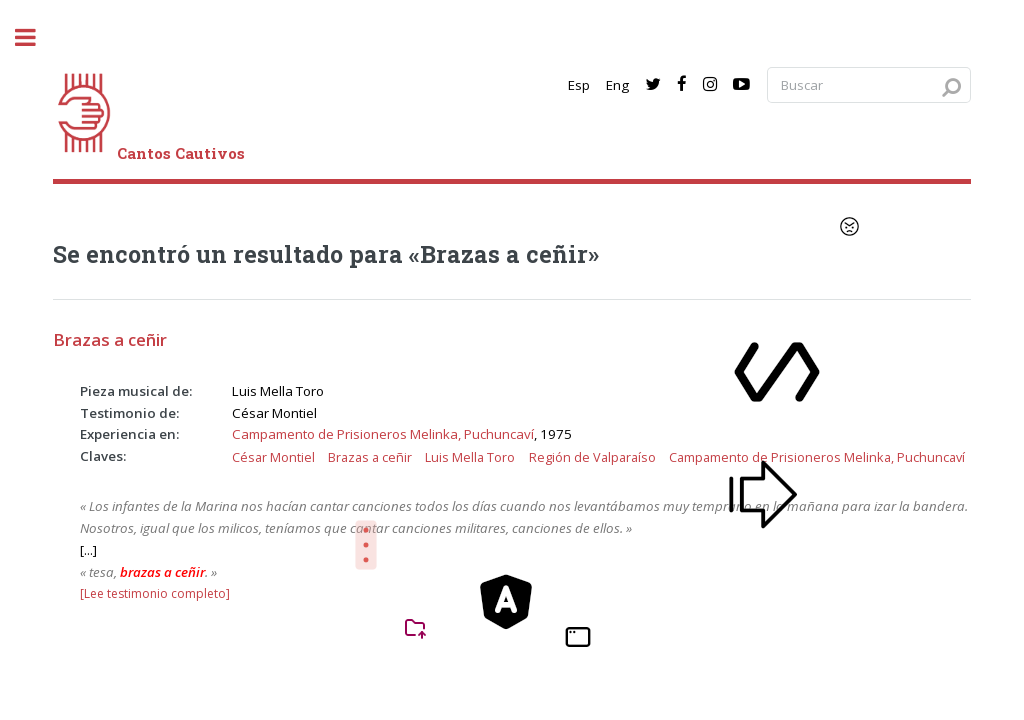 The height and width of the screenshot is (720, 1024). What do you see at coordinates (578, 637) in the screenshot?
I see `open application window` at bounding box center [578, 637].